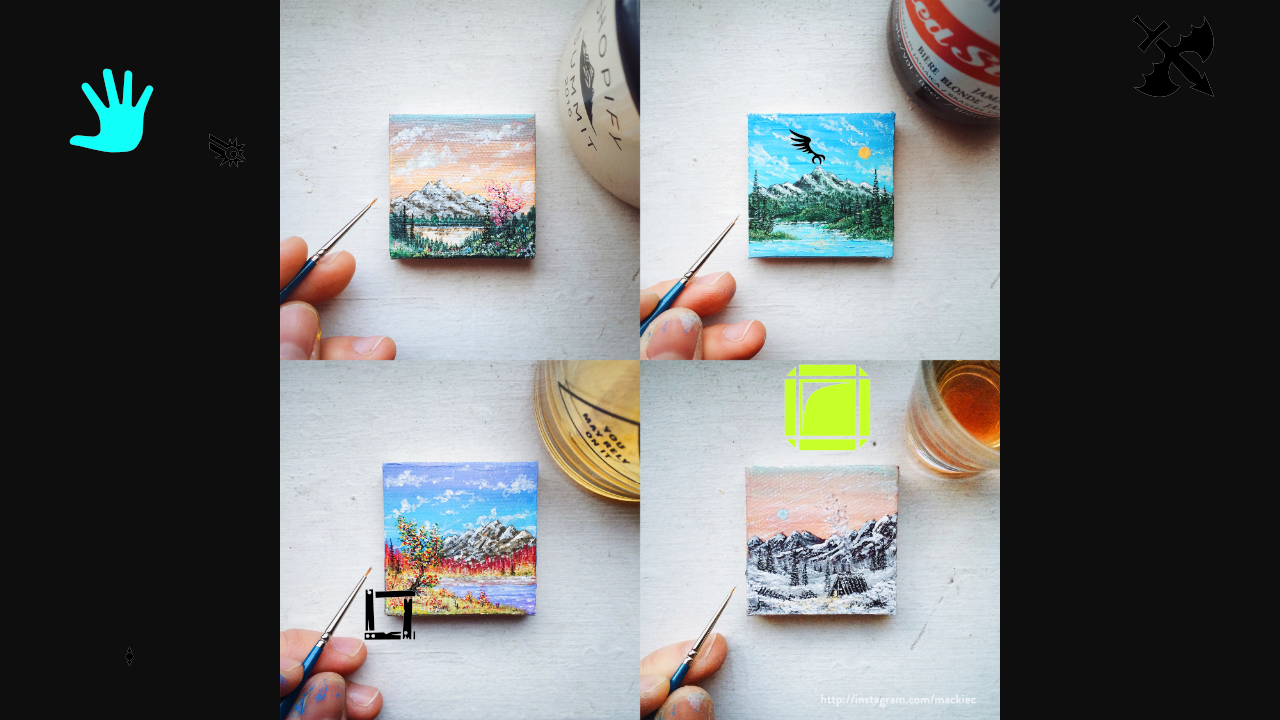 This screenshot has width=1280, height=720. I want to click on tap to interact or grab an object, so click(111, 110).